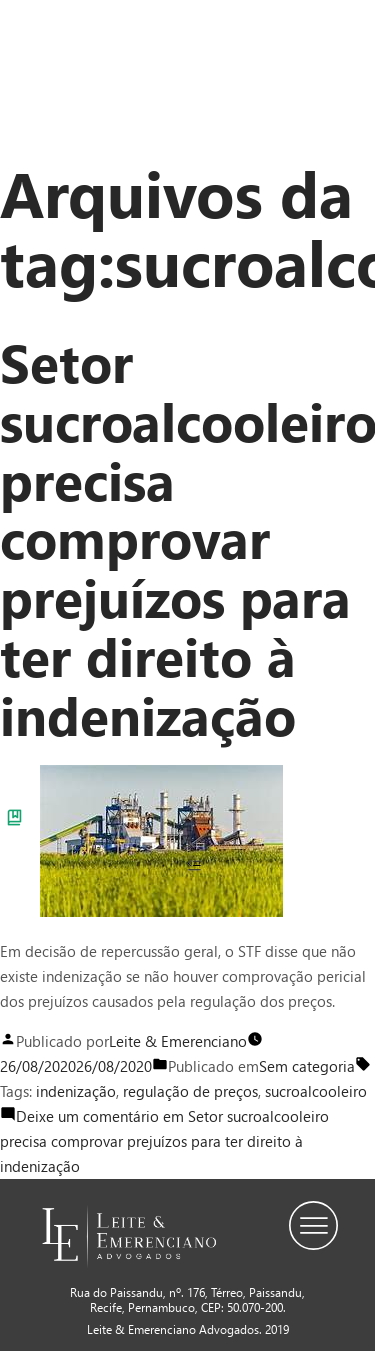 Image resolution: width=375 pixels, height=1351 pixels. What do you see at coordinates (194, 865) in the screenshot?
I see `decrease text indentation` at bounding box center [194, 865].